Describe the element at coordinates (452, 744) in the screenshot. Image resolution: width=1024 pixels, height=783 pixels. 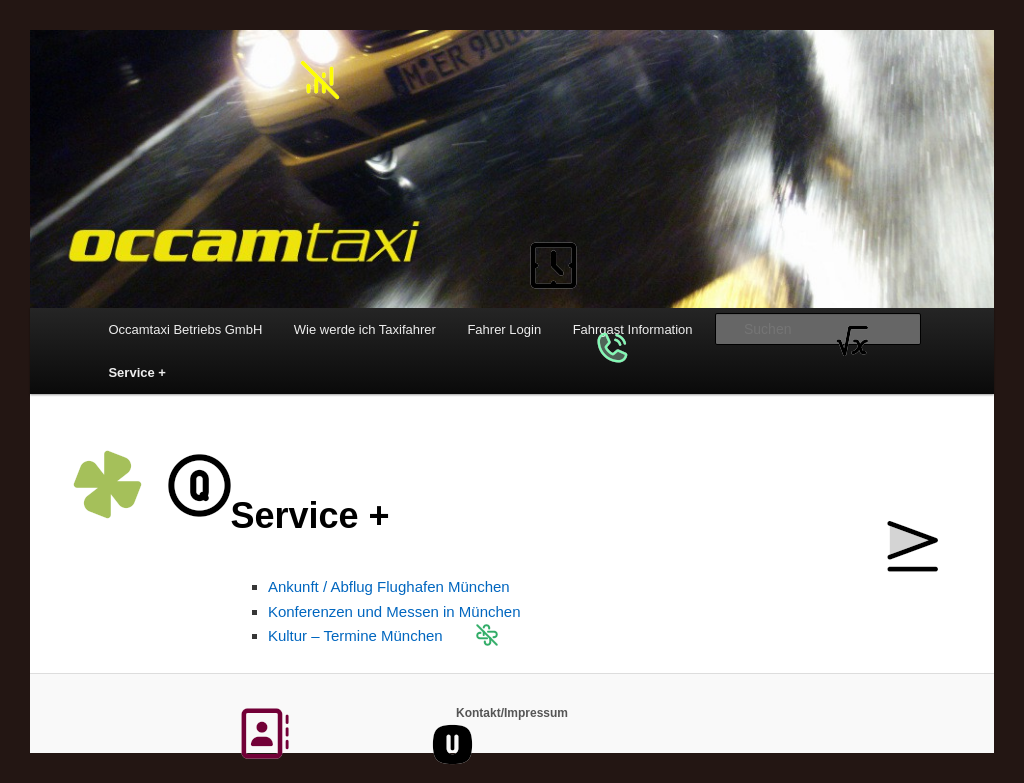
I see `indicates an unread item or status` at that location.